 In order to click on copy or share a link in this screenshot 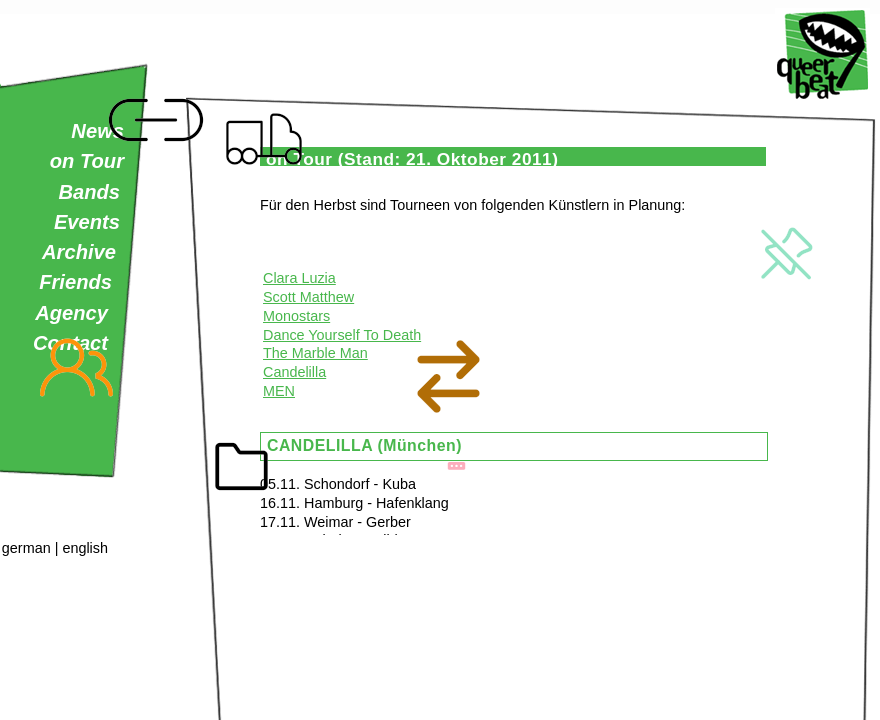, I will do `click(156, 120)`.